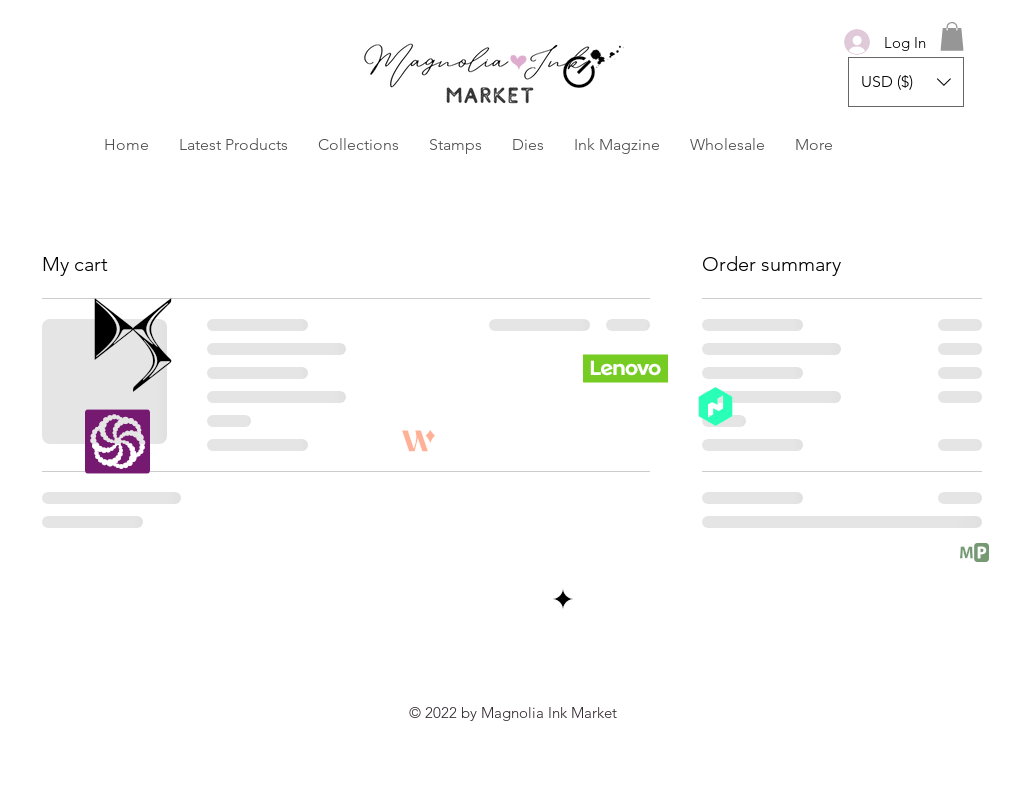  Describe the element at coordinates (579, 72) in the screenshot. I see `access navigation or compass features` at that location.